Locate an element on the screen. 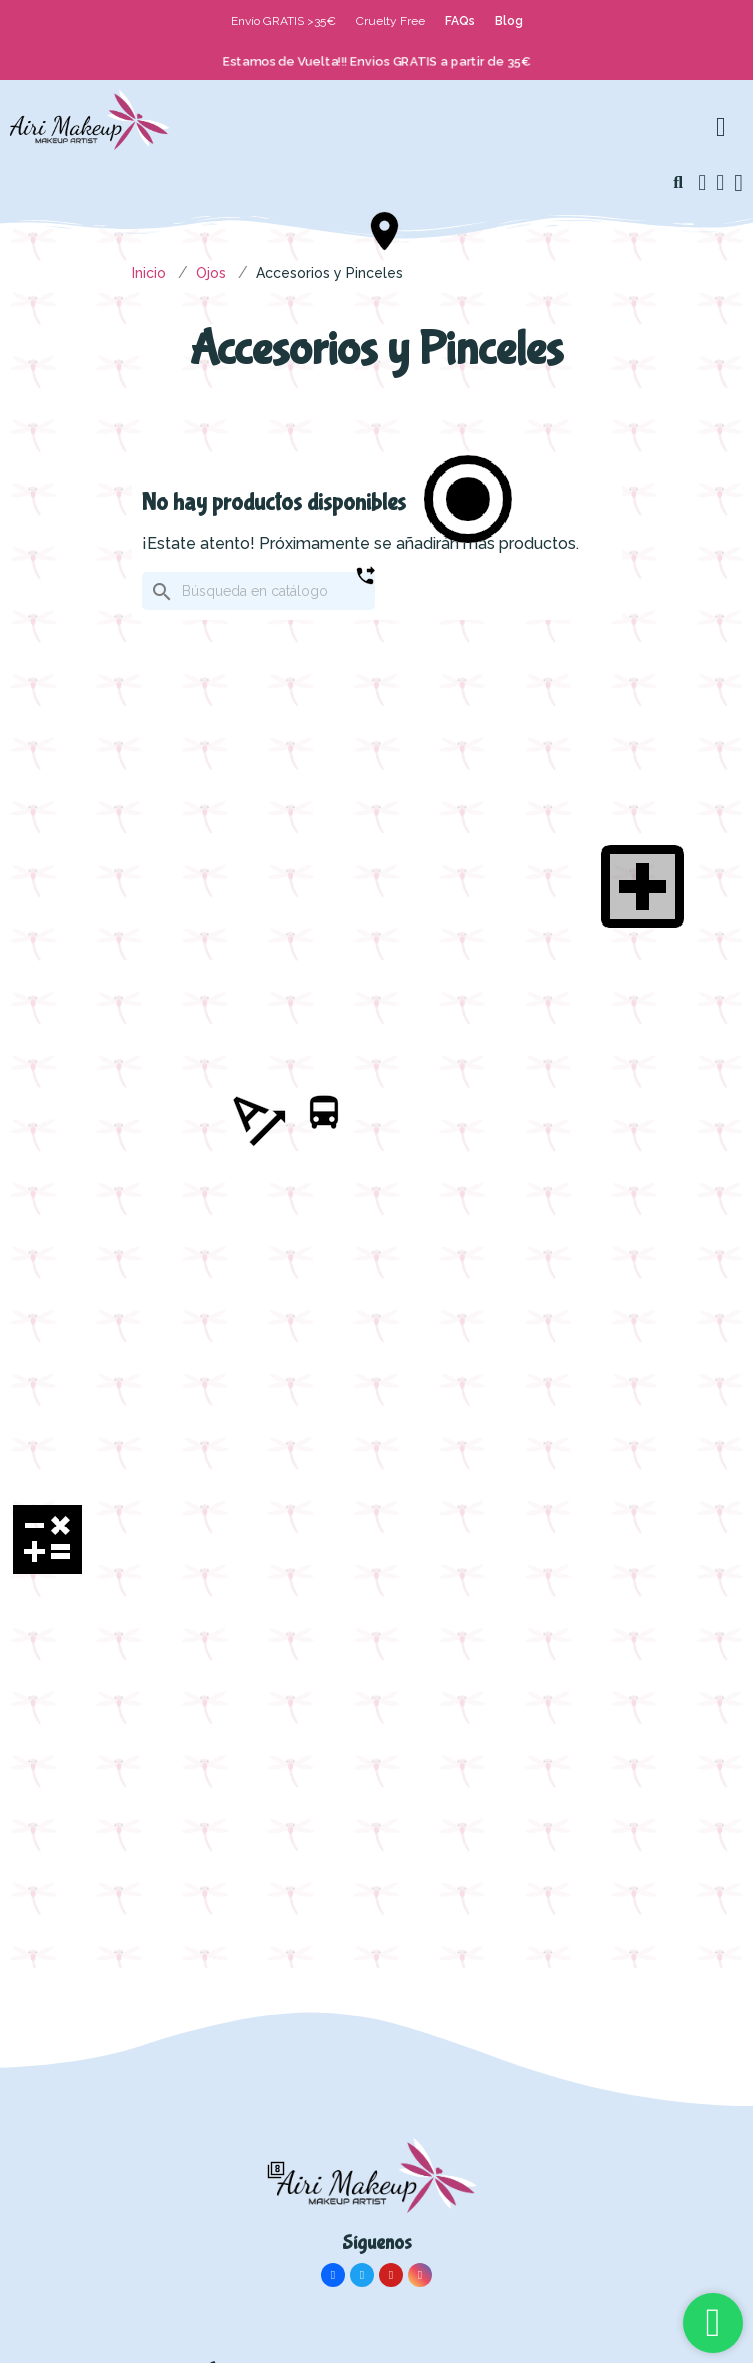  rotate text at an upward angle is located at coordinates (258, 1119).